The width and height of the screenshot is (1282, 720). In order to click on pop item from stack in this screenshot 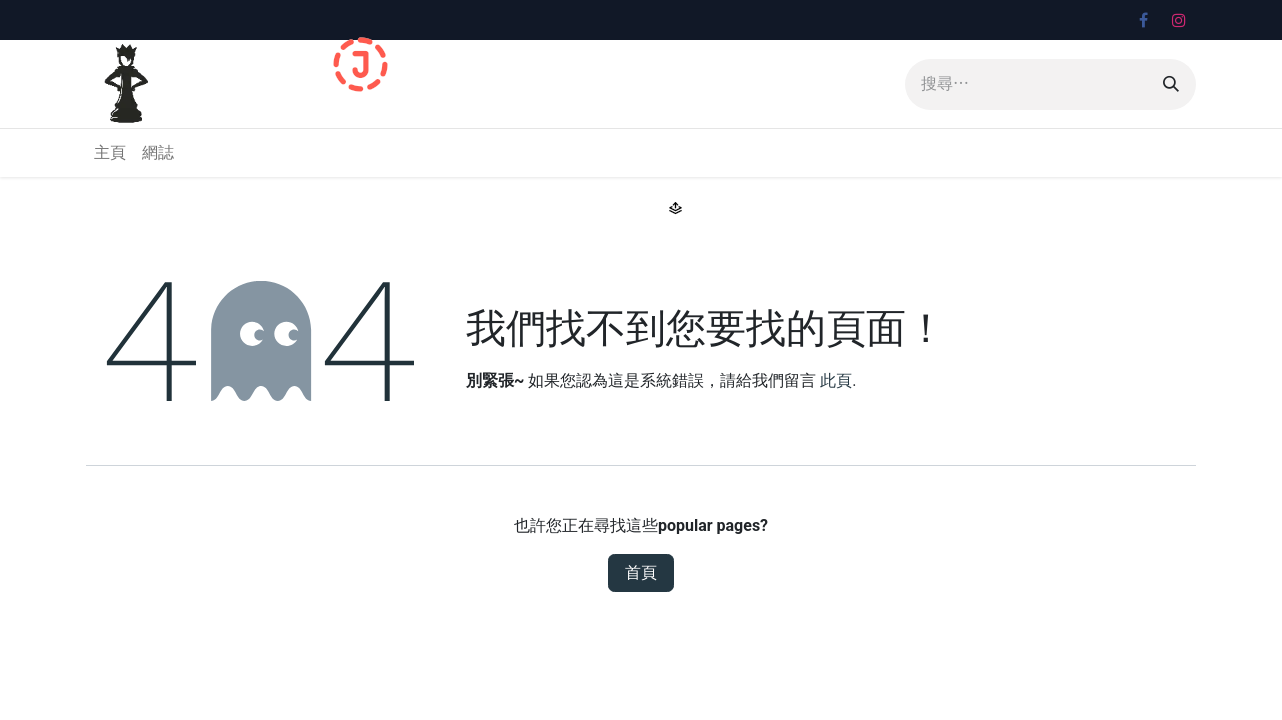, I will do `click(675, 208)`.